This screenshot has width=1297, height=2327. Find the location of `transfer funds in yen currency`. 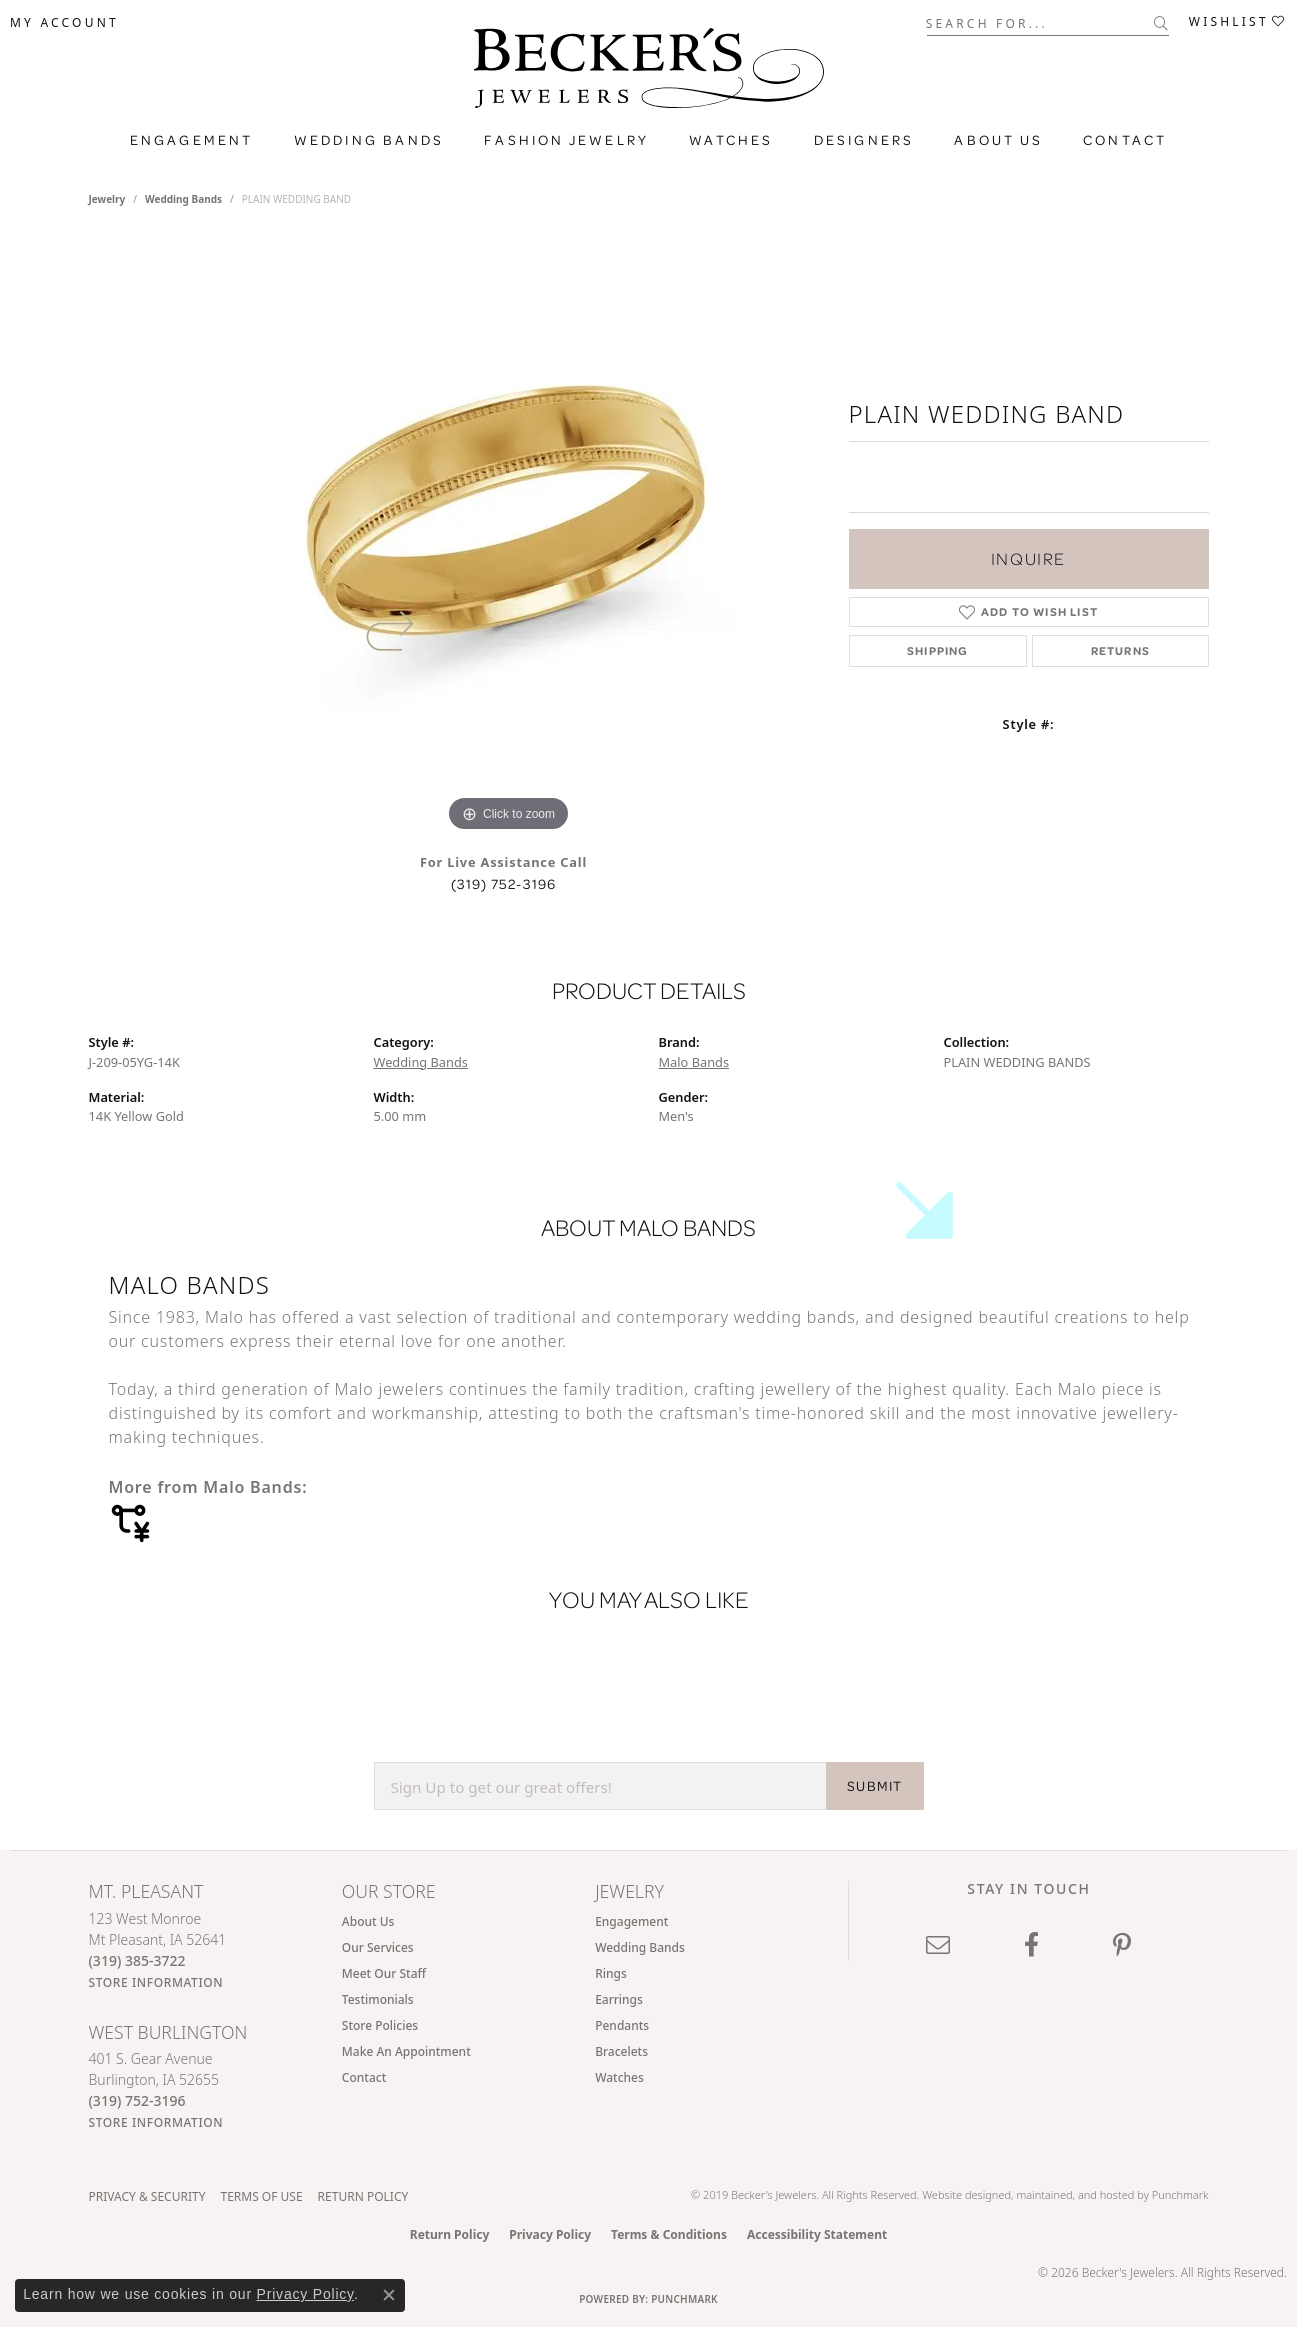

transfer funds in yen currency is located at coordinates (130, 1523).